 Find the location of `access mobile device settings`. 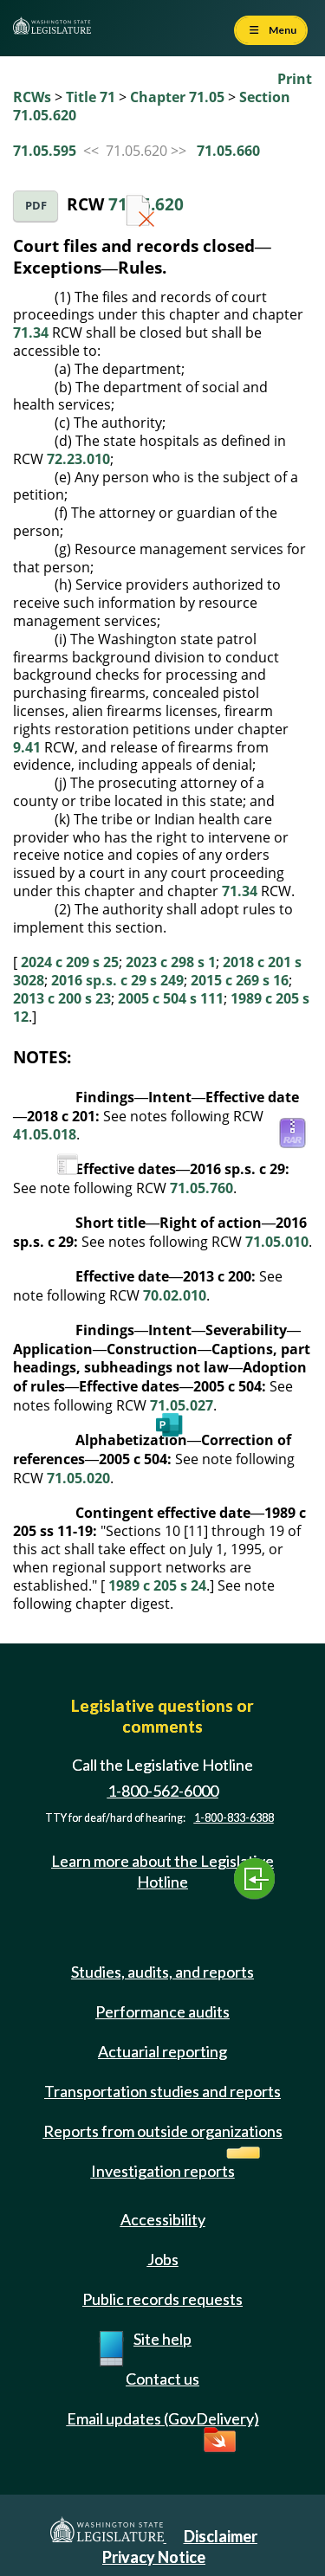

access mobile device settings is located at coordinates (111, 2348).